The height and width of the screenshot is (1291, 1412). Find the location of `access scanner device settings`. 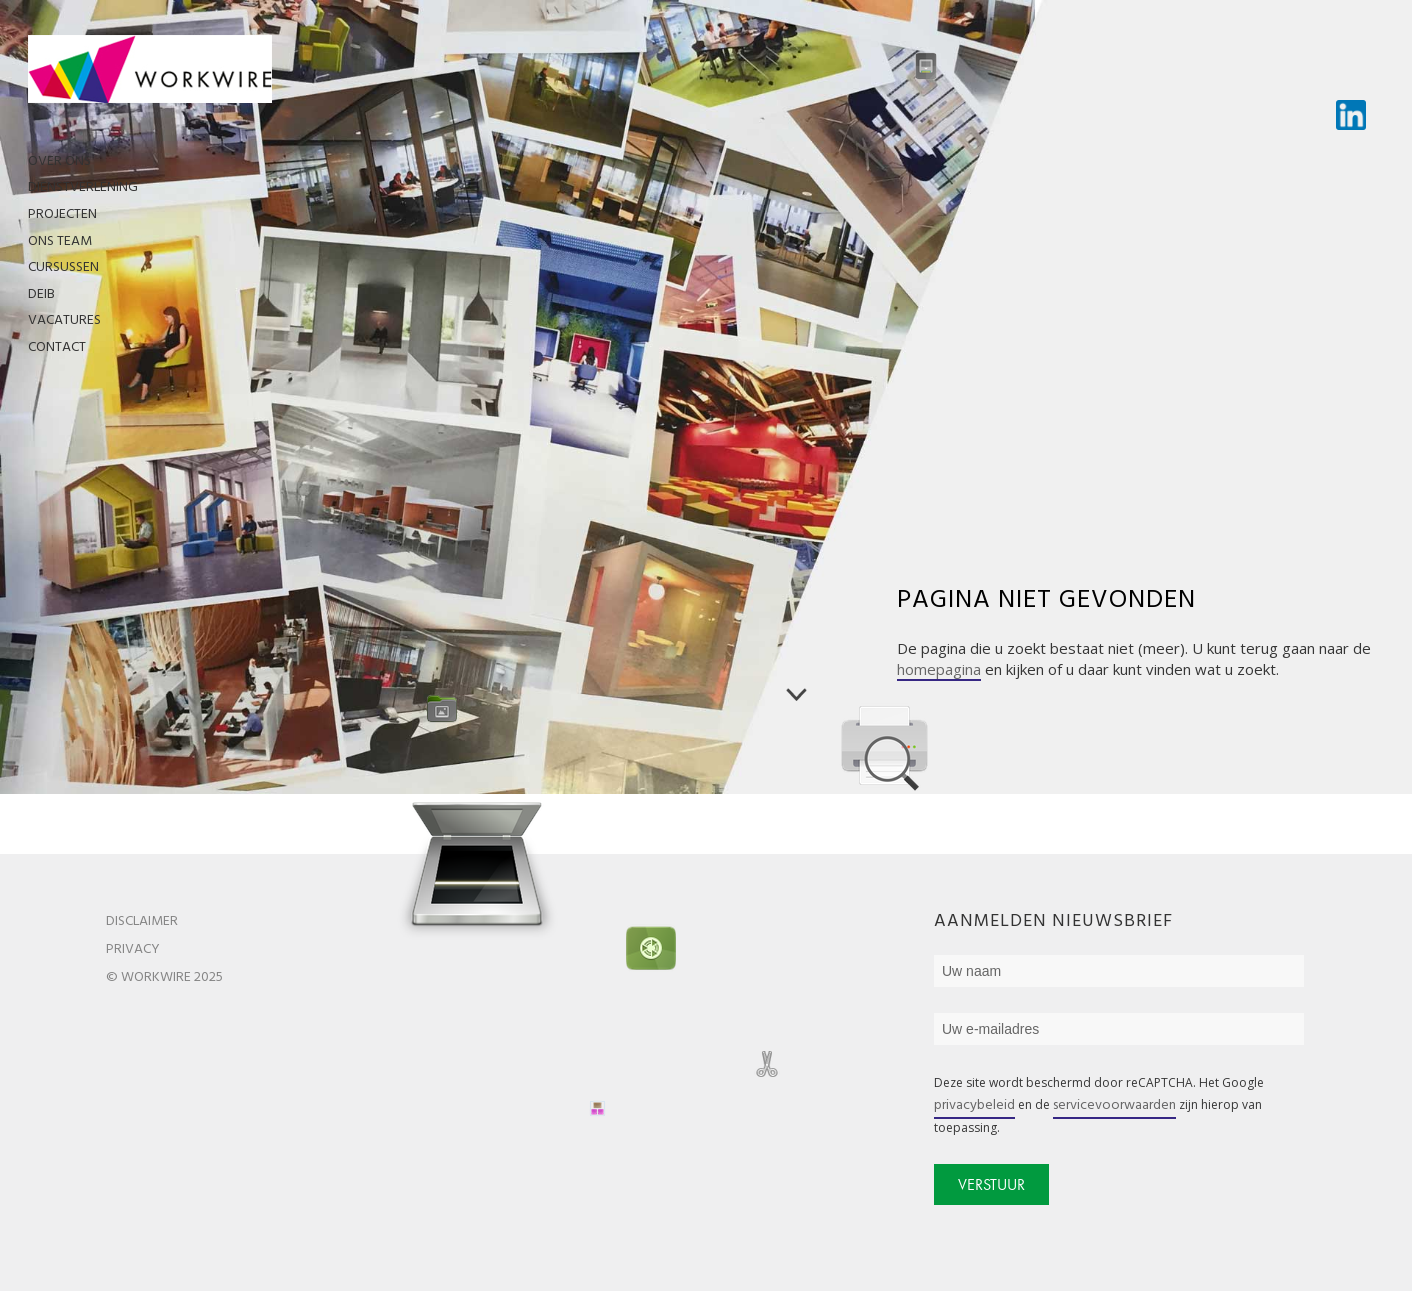

access scanner device settings is located at coordinates (479, 869).